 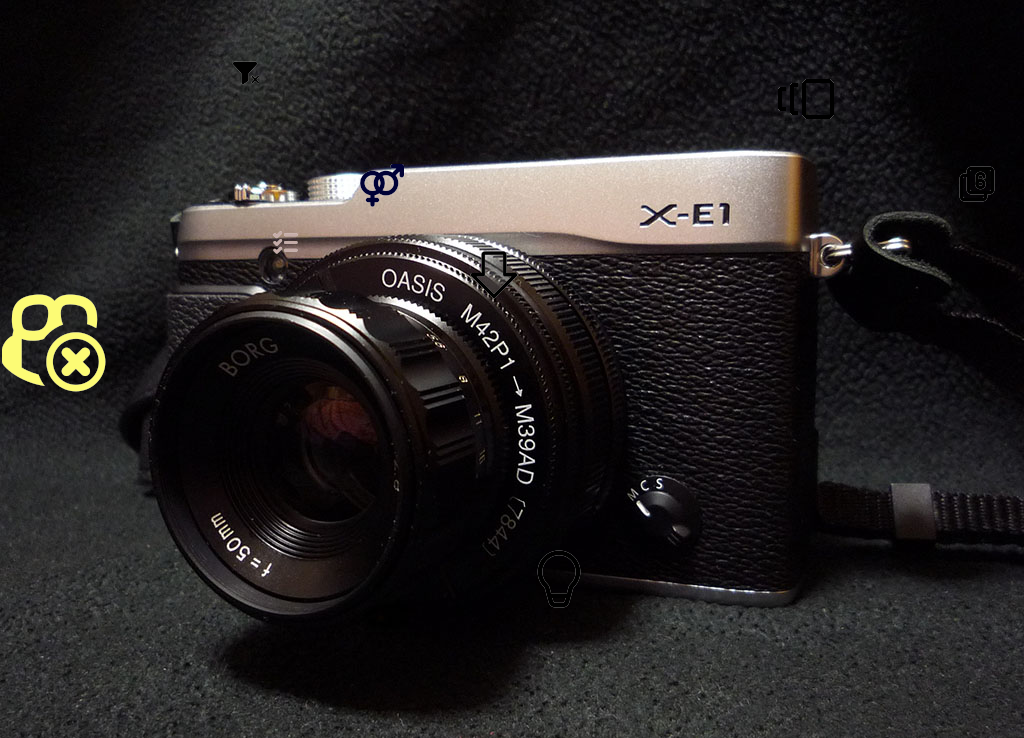 I want to click on view completed tasks, so click(x=285, y=242).